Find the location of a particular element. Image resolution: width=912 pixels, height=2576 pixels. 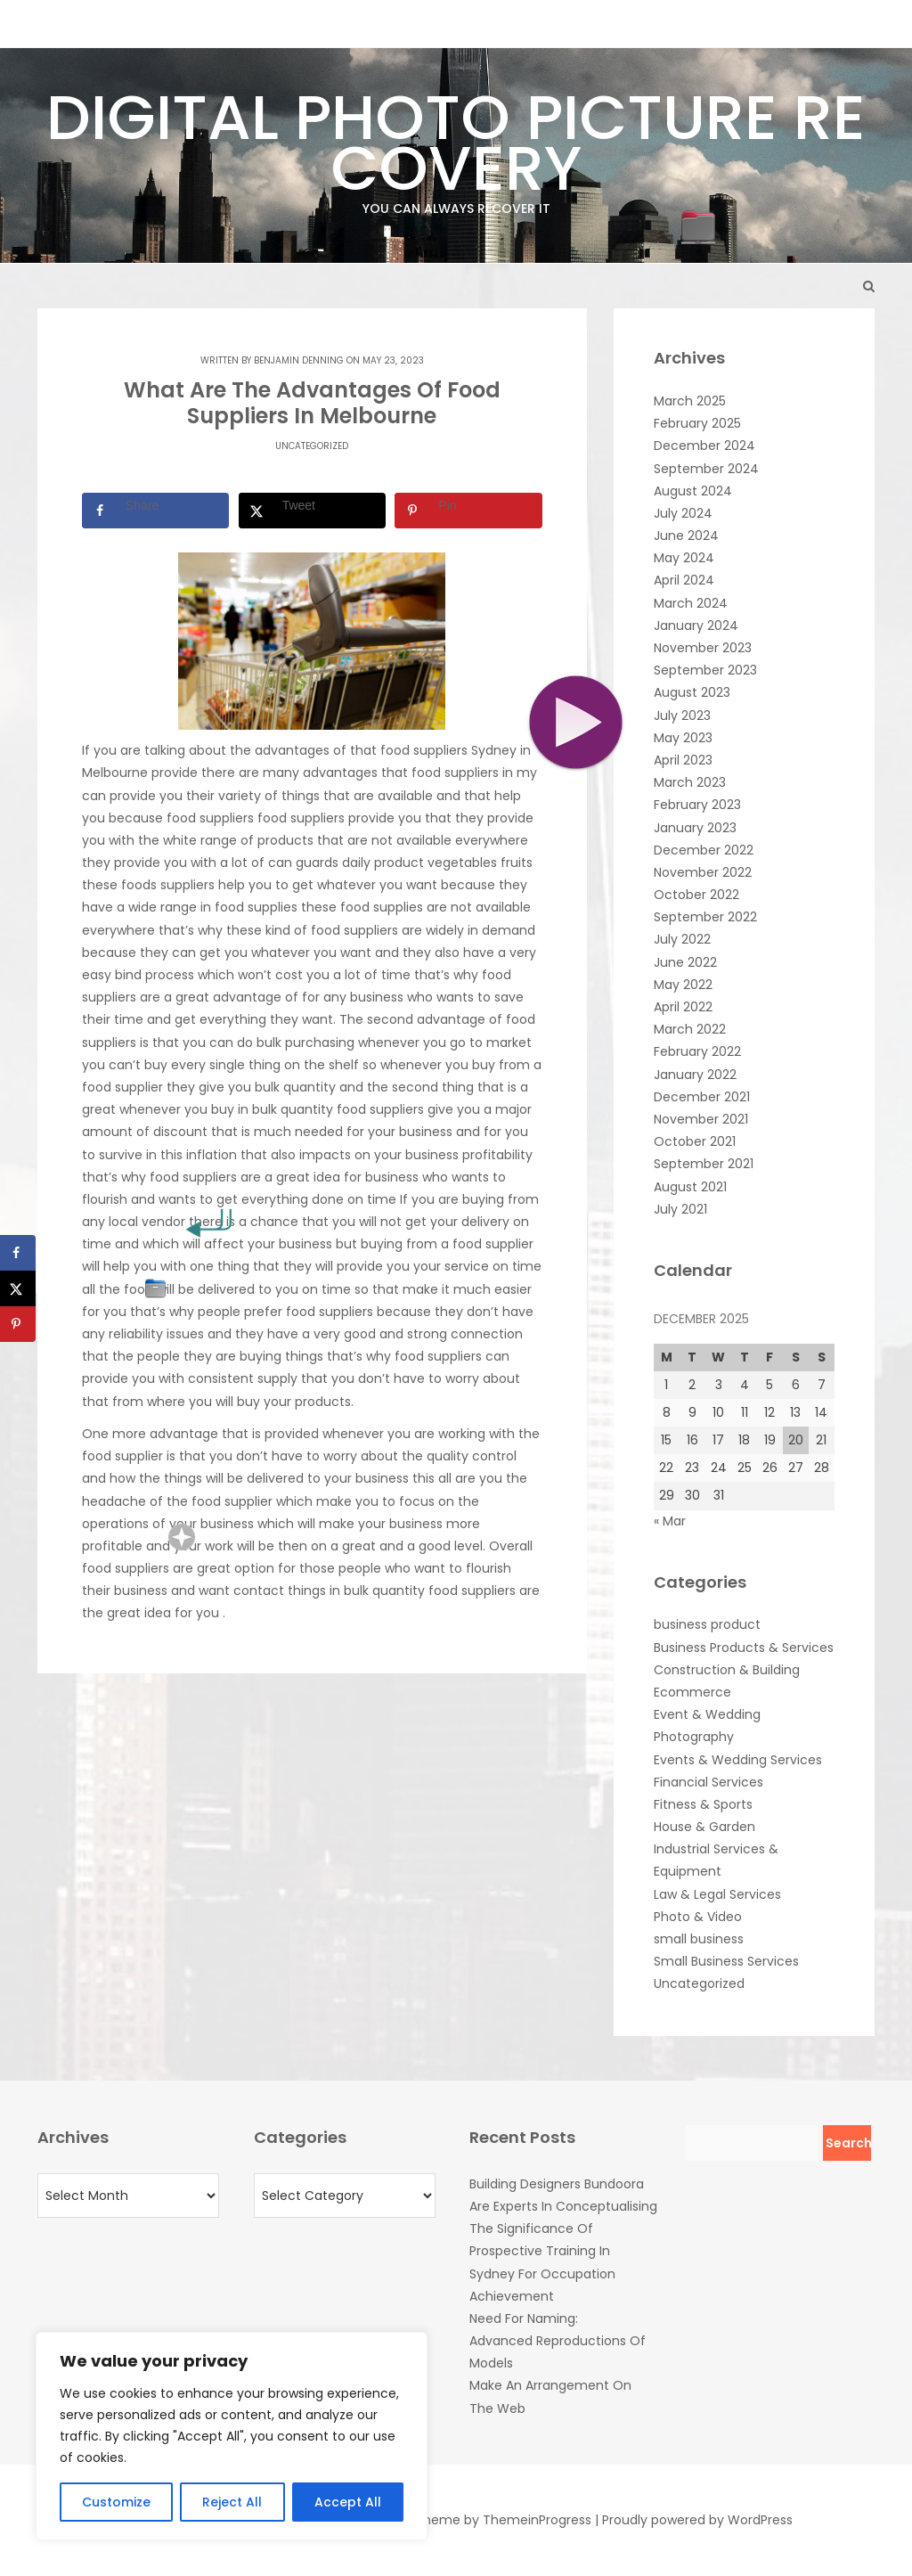

reply to all recipients of an email is located at coordinates (208, 1223).